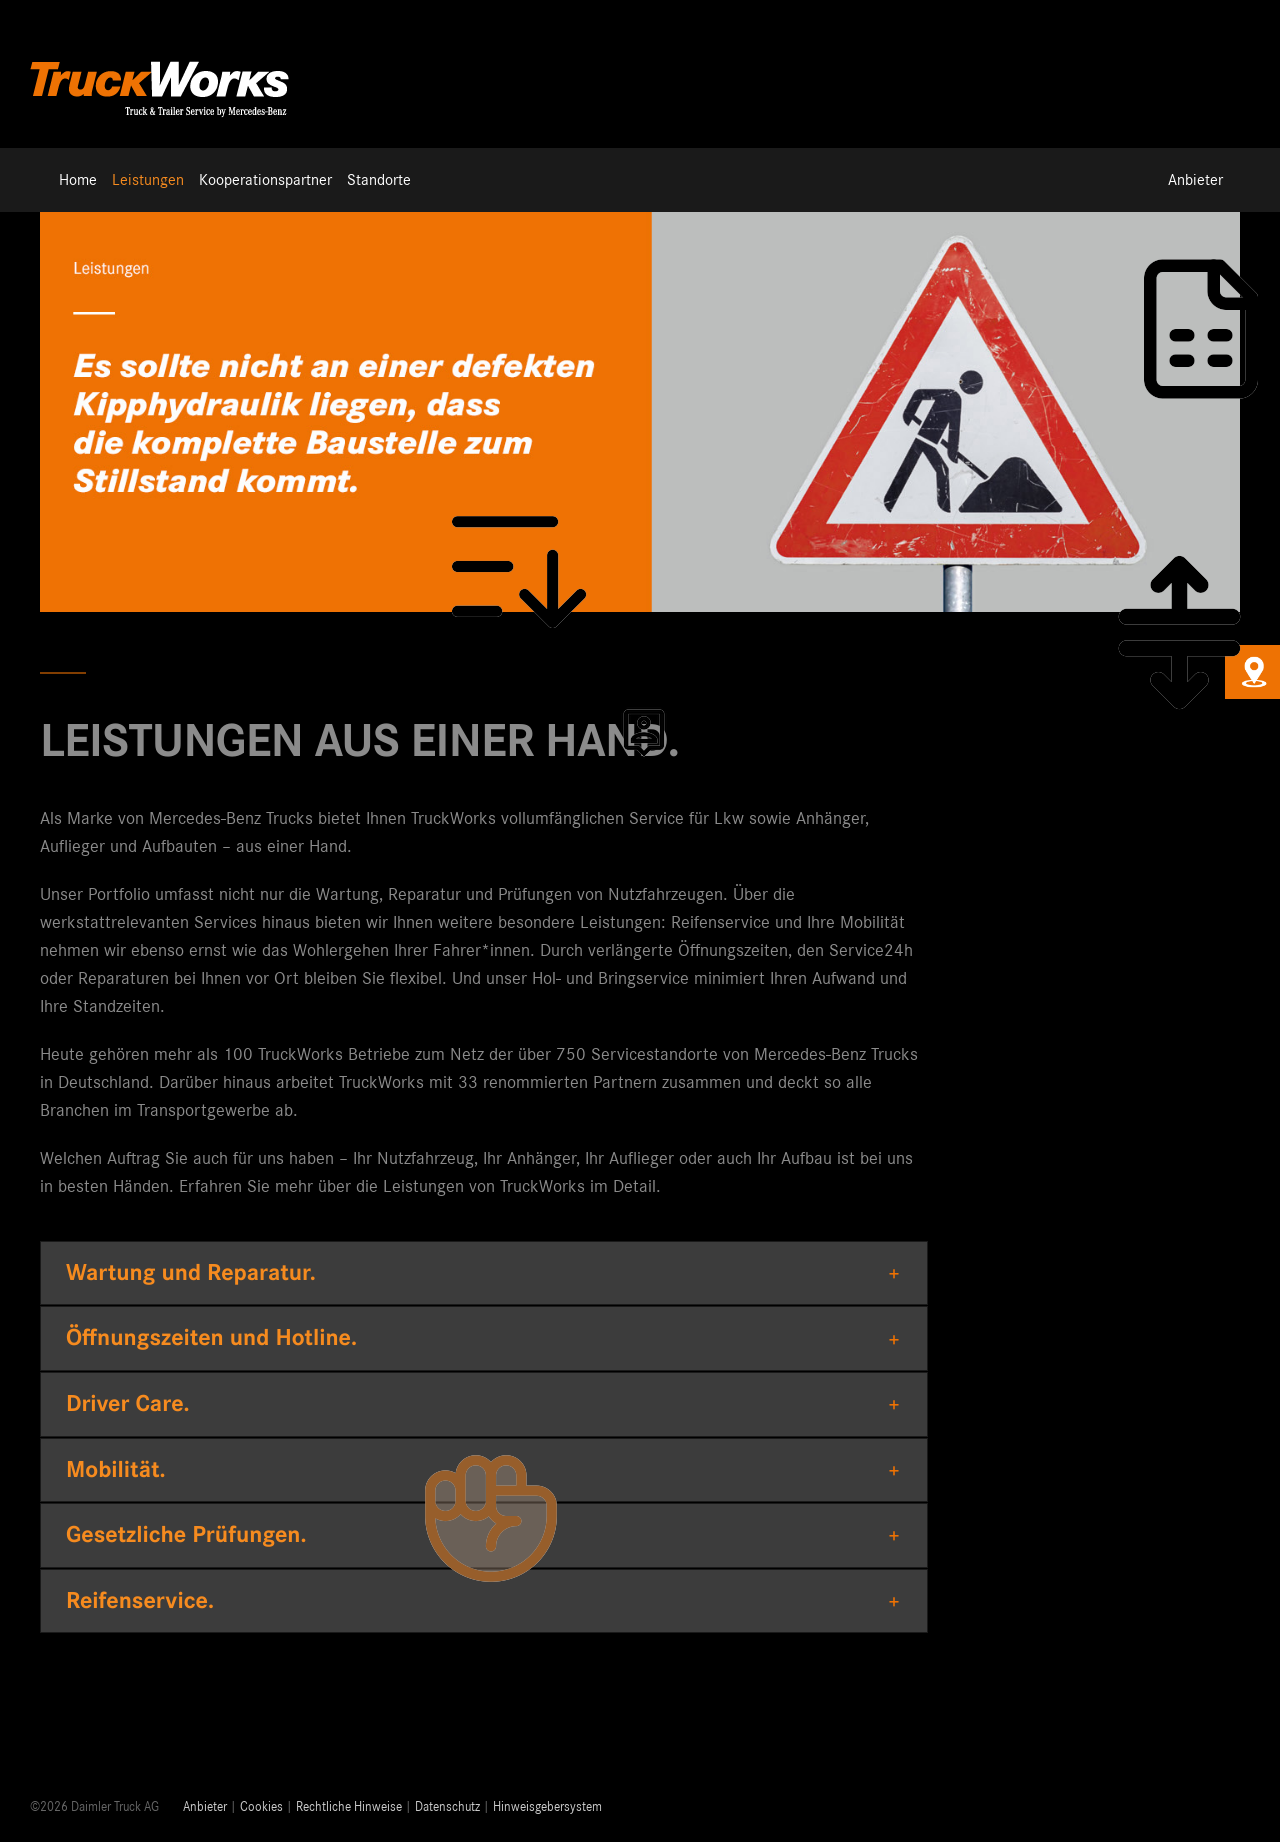  Describe the element at coordinates (1179, 632) in the screenshot. I see `split view vertically` at that location.